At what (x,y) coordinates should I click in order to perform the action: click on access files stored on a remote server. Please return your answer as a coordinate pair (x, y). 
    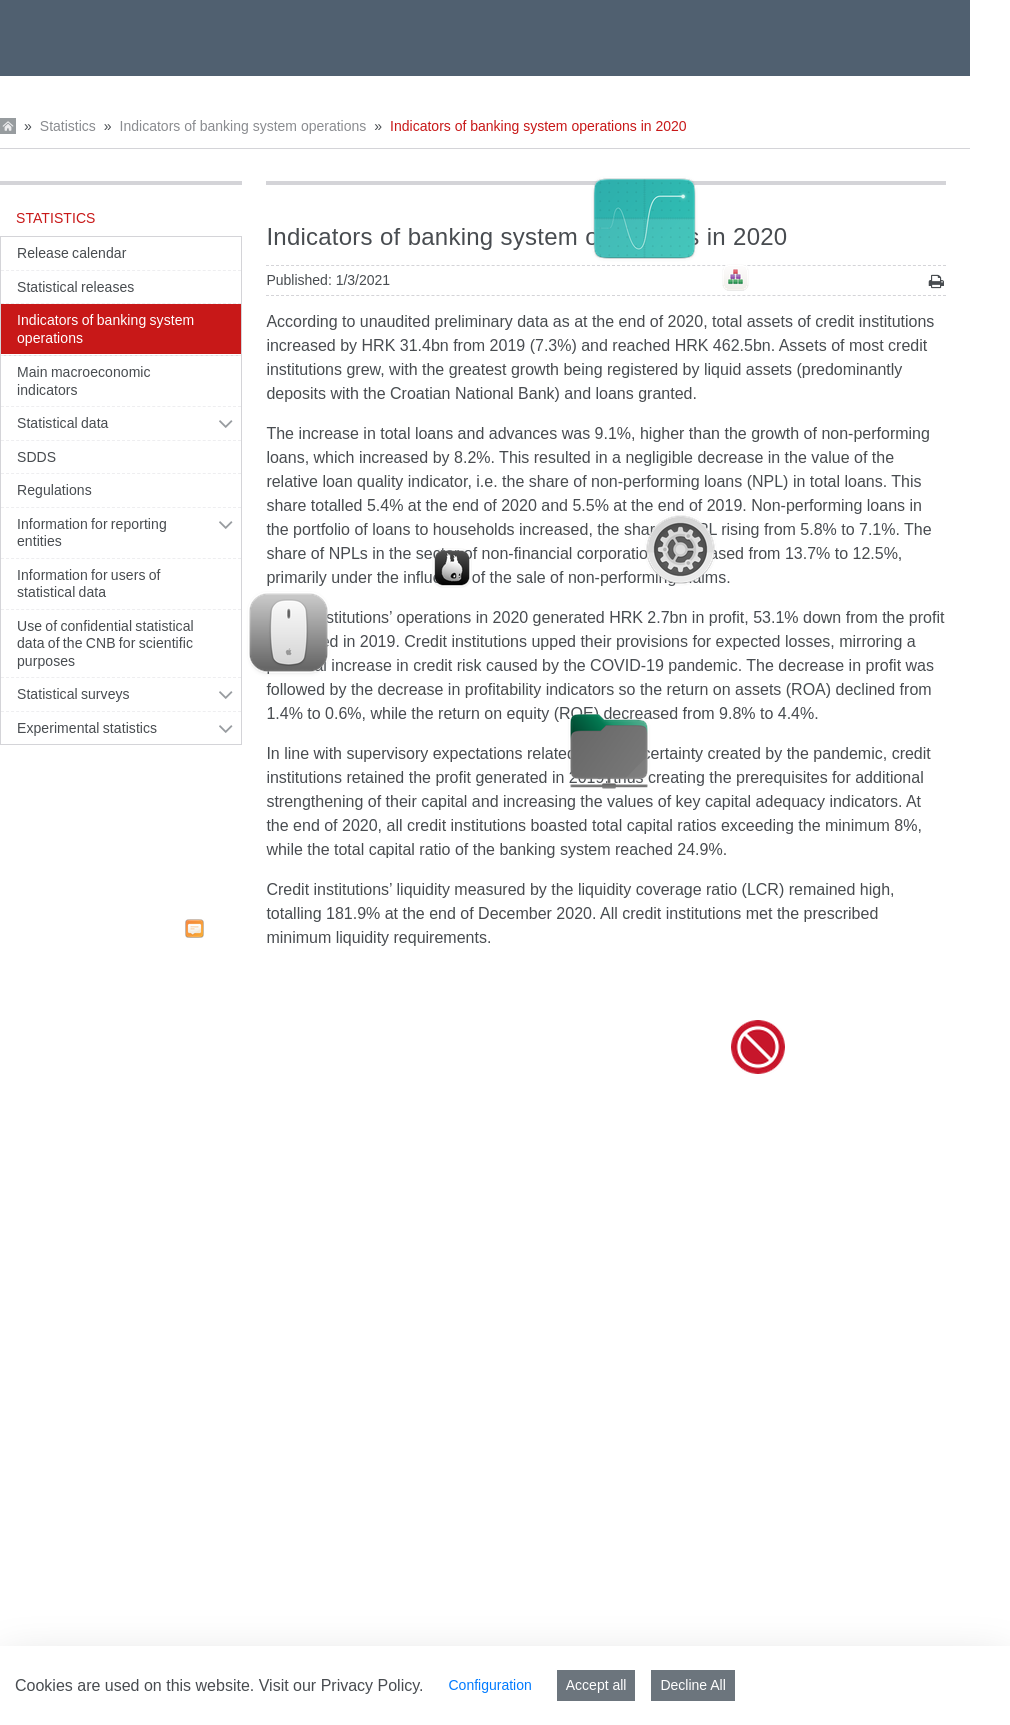
    Looking at the image, I should click on (609, 750).